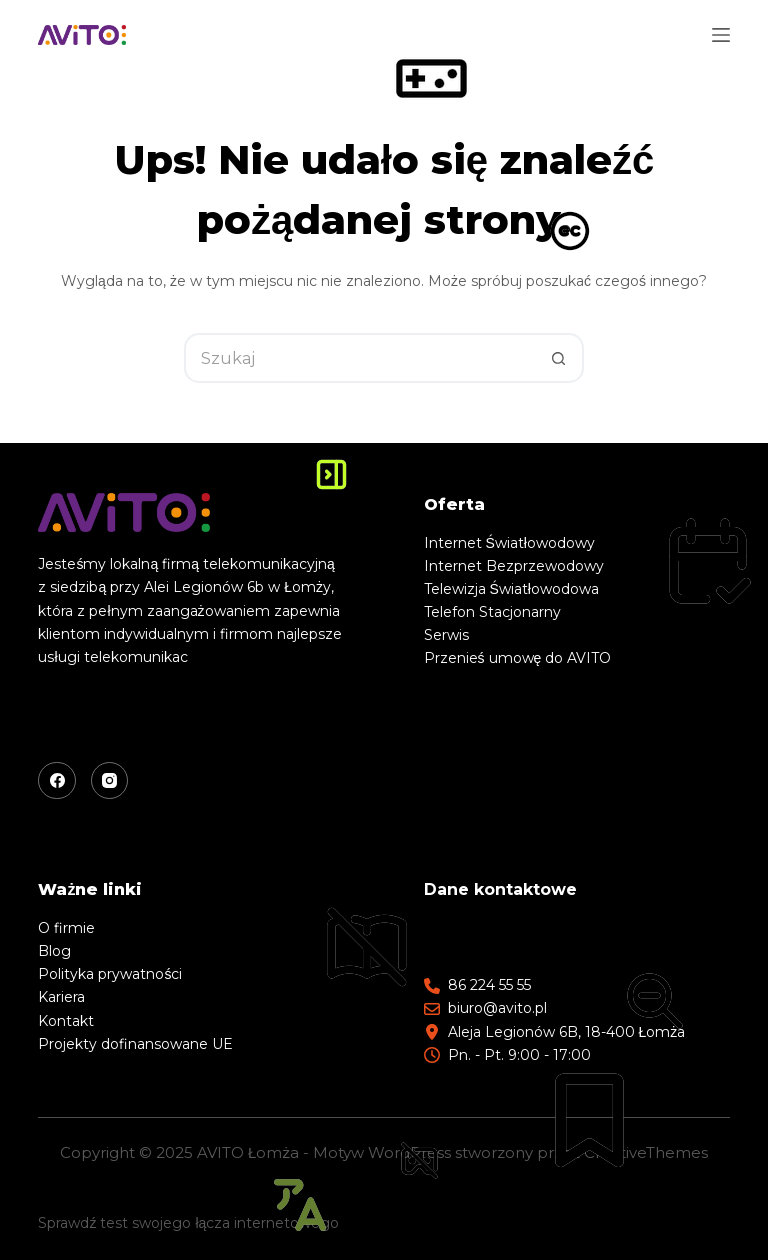 Image resolution: width=768 pixels, height=1260 pixels. Describe the element at coordinates (431, 78) in the screenshot. I see `access games or gaming features` at that location.